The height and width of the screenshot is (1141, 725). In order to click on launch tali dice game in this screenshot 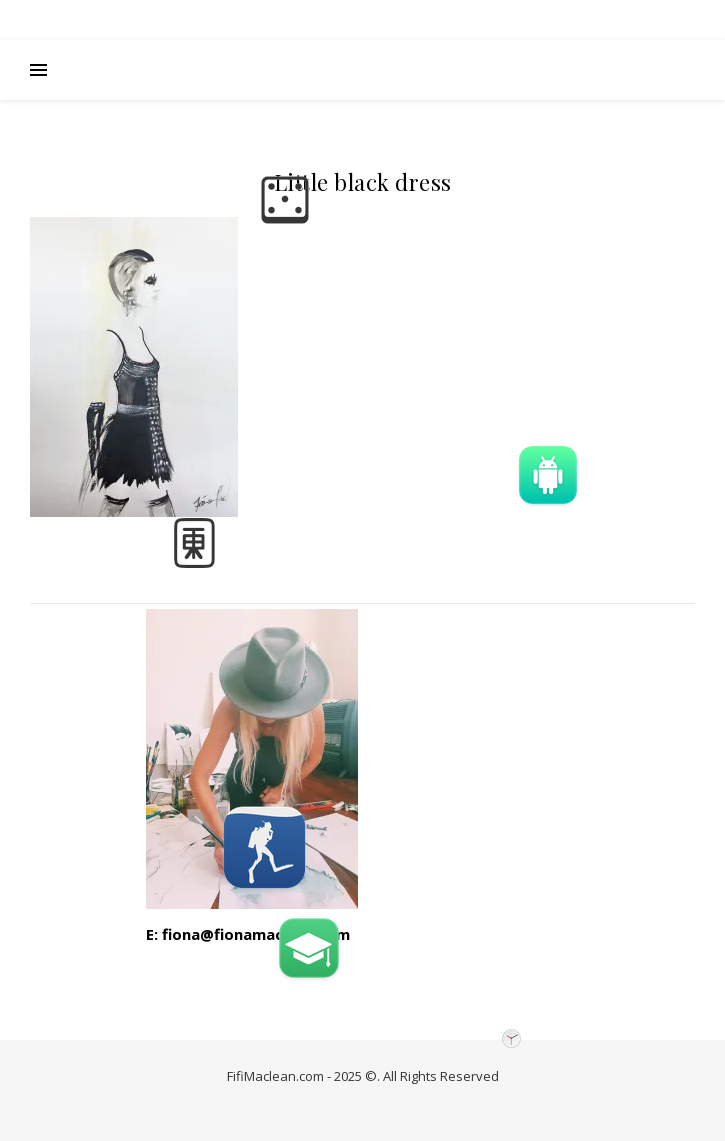, I will do `click(285, 200)`.